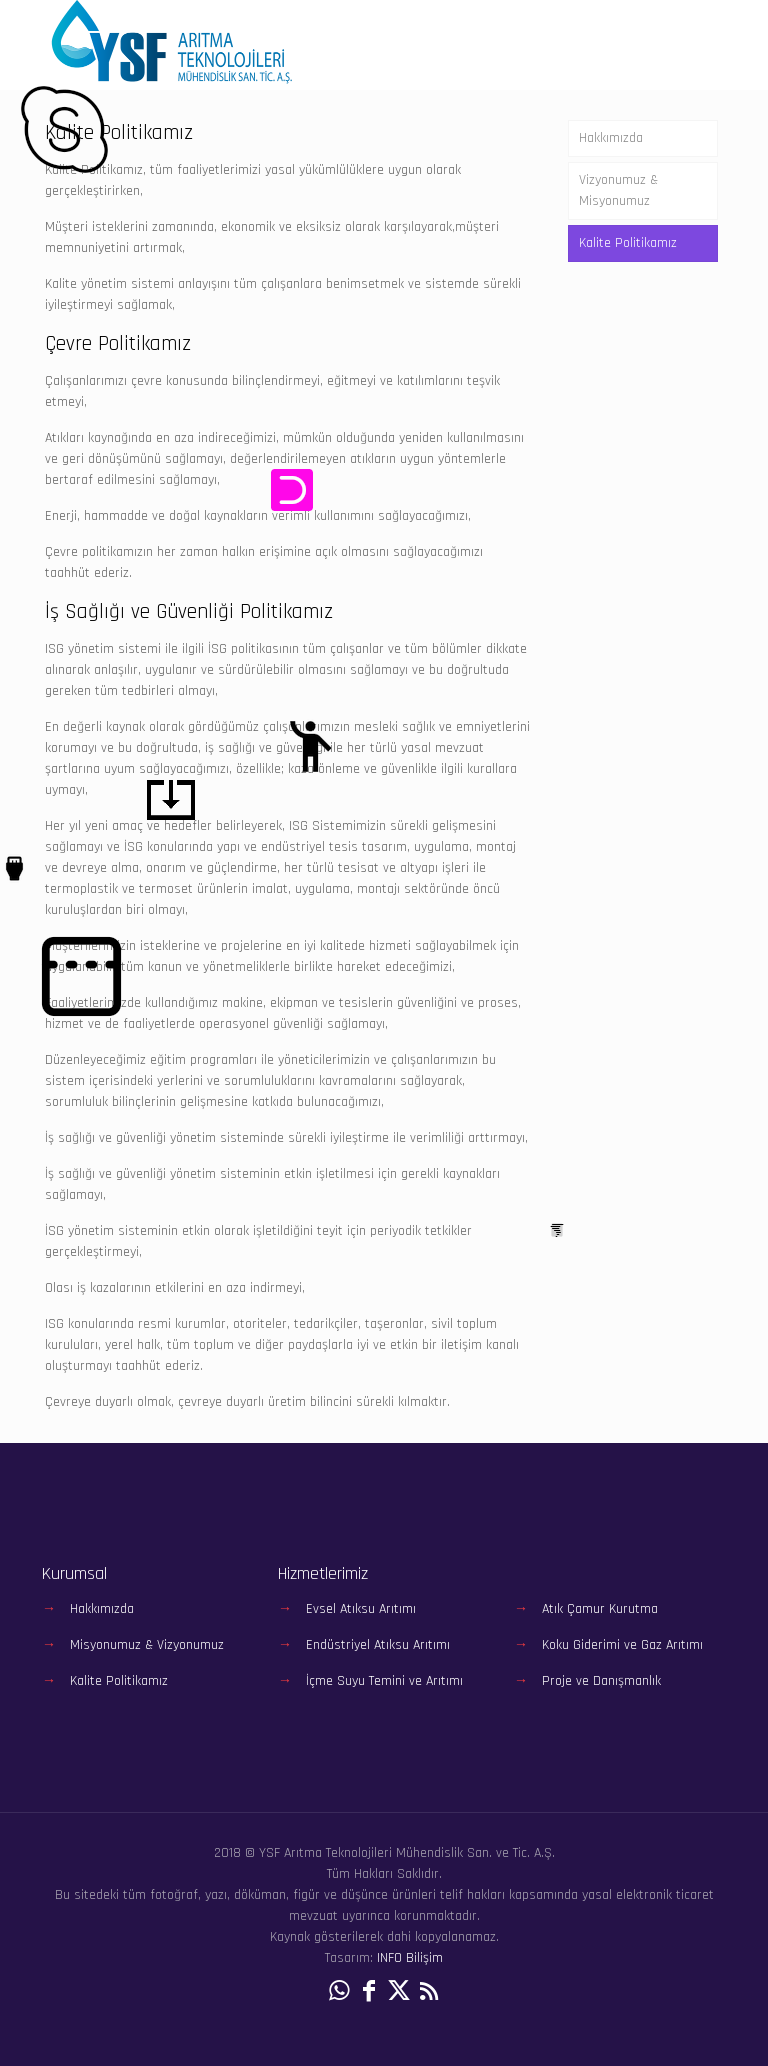 This screenshot has height=2066, width=768. I want to click on indicates a superset relationship in mathematical notation, so click(292, 490).